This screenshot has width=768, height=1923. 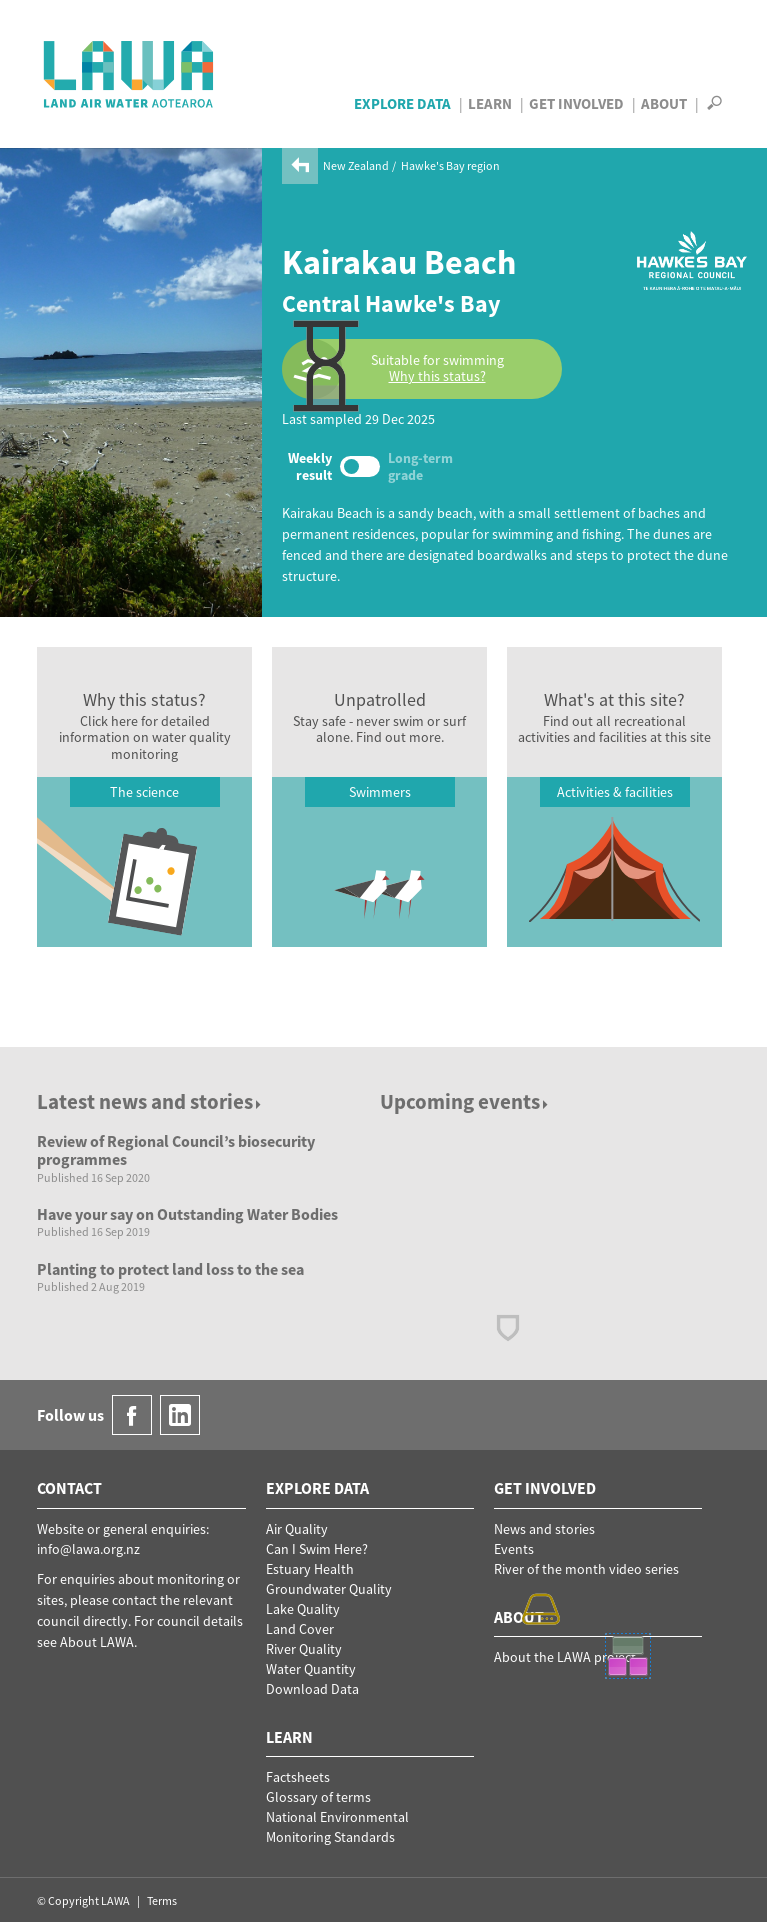 What do you see at coordinates (541, 1608) in the screenshot?
I see `access hard drive or storage device` at bounding box center [541, 1608].